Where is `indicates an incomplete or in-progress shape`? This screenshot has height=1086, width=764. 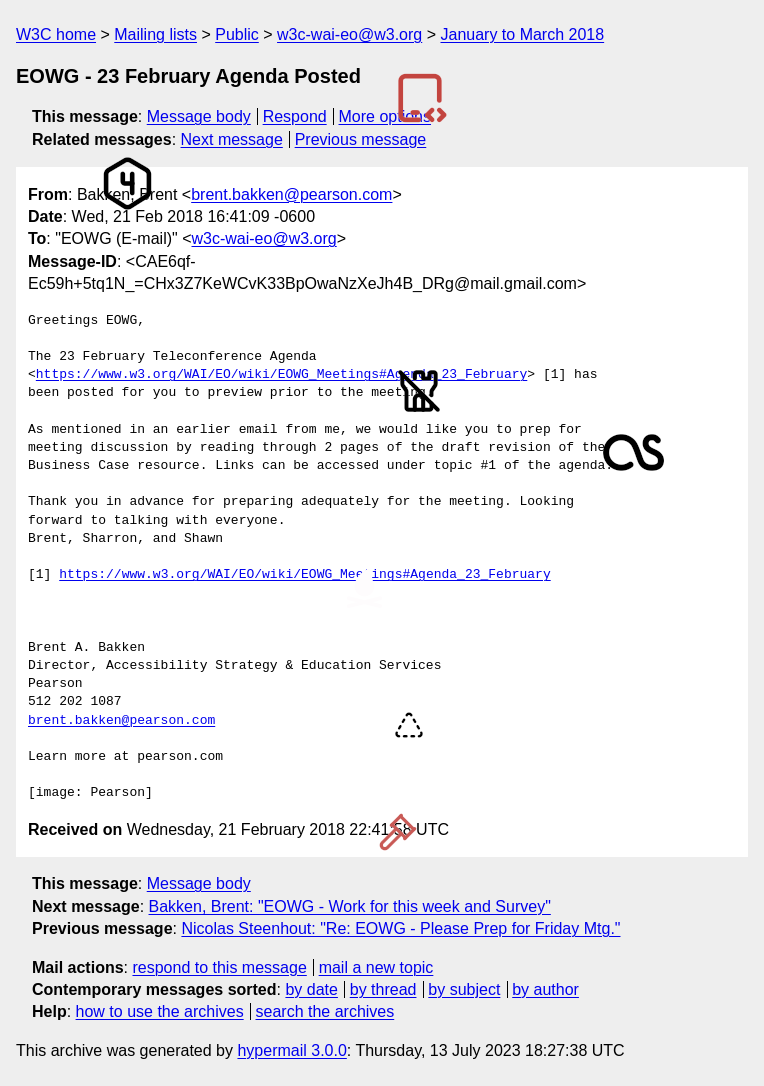
indicates an incomplete or in-progress shape is located at coordinates (409, 725).